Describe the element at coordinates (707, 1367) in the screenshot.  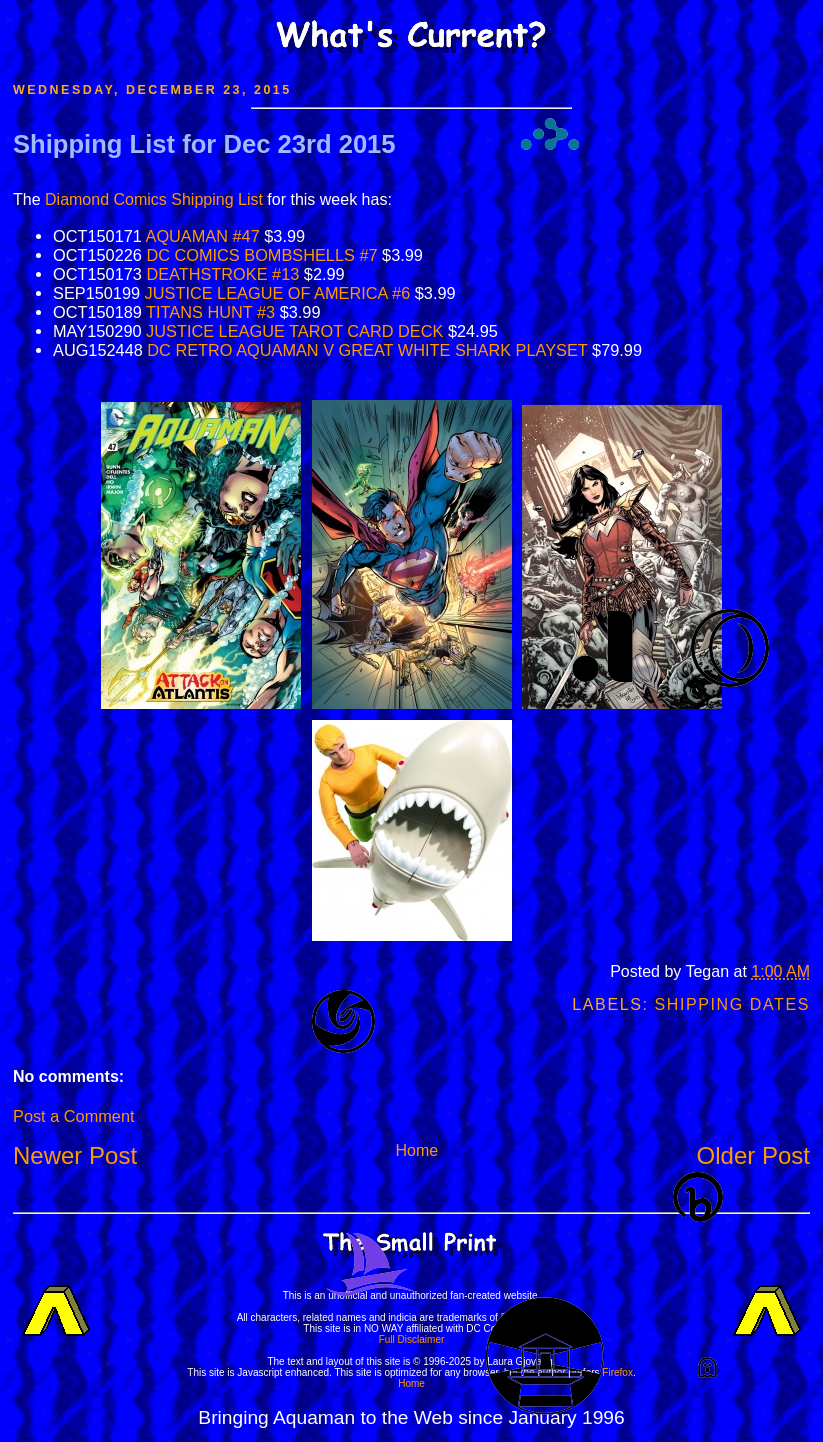
I see `toggle ghost mode or anonymous browsing` at that location.